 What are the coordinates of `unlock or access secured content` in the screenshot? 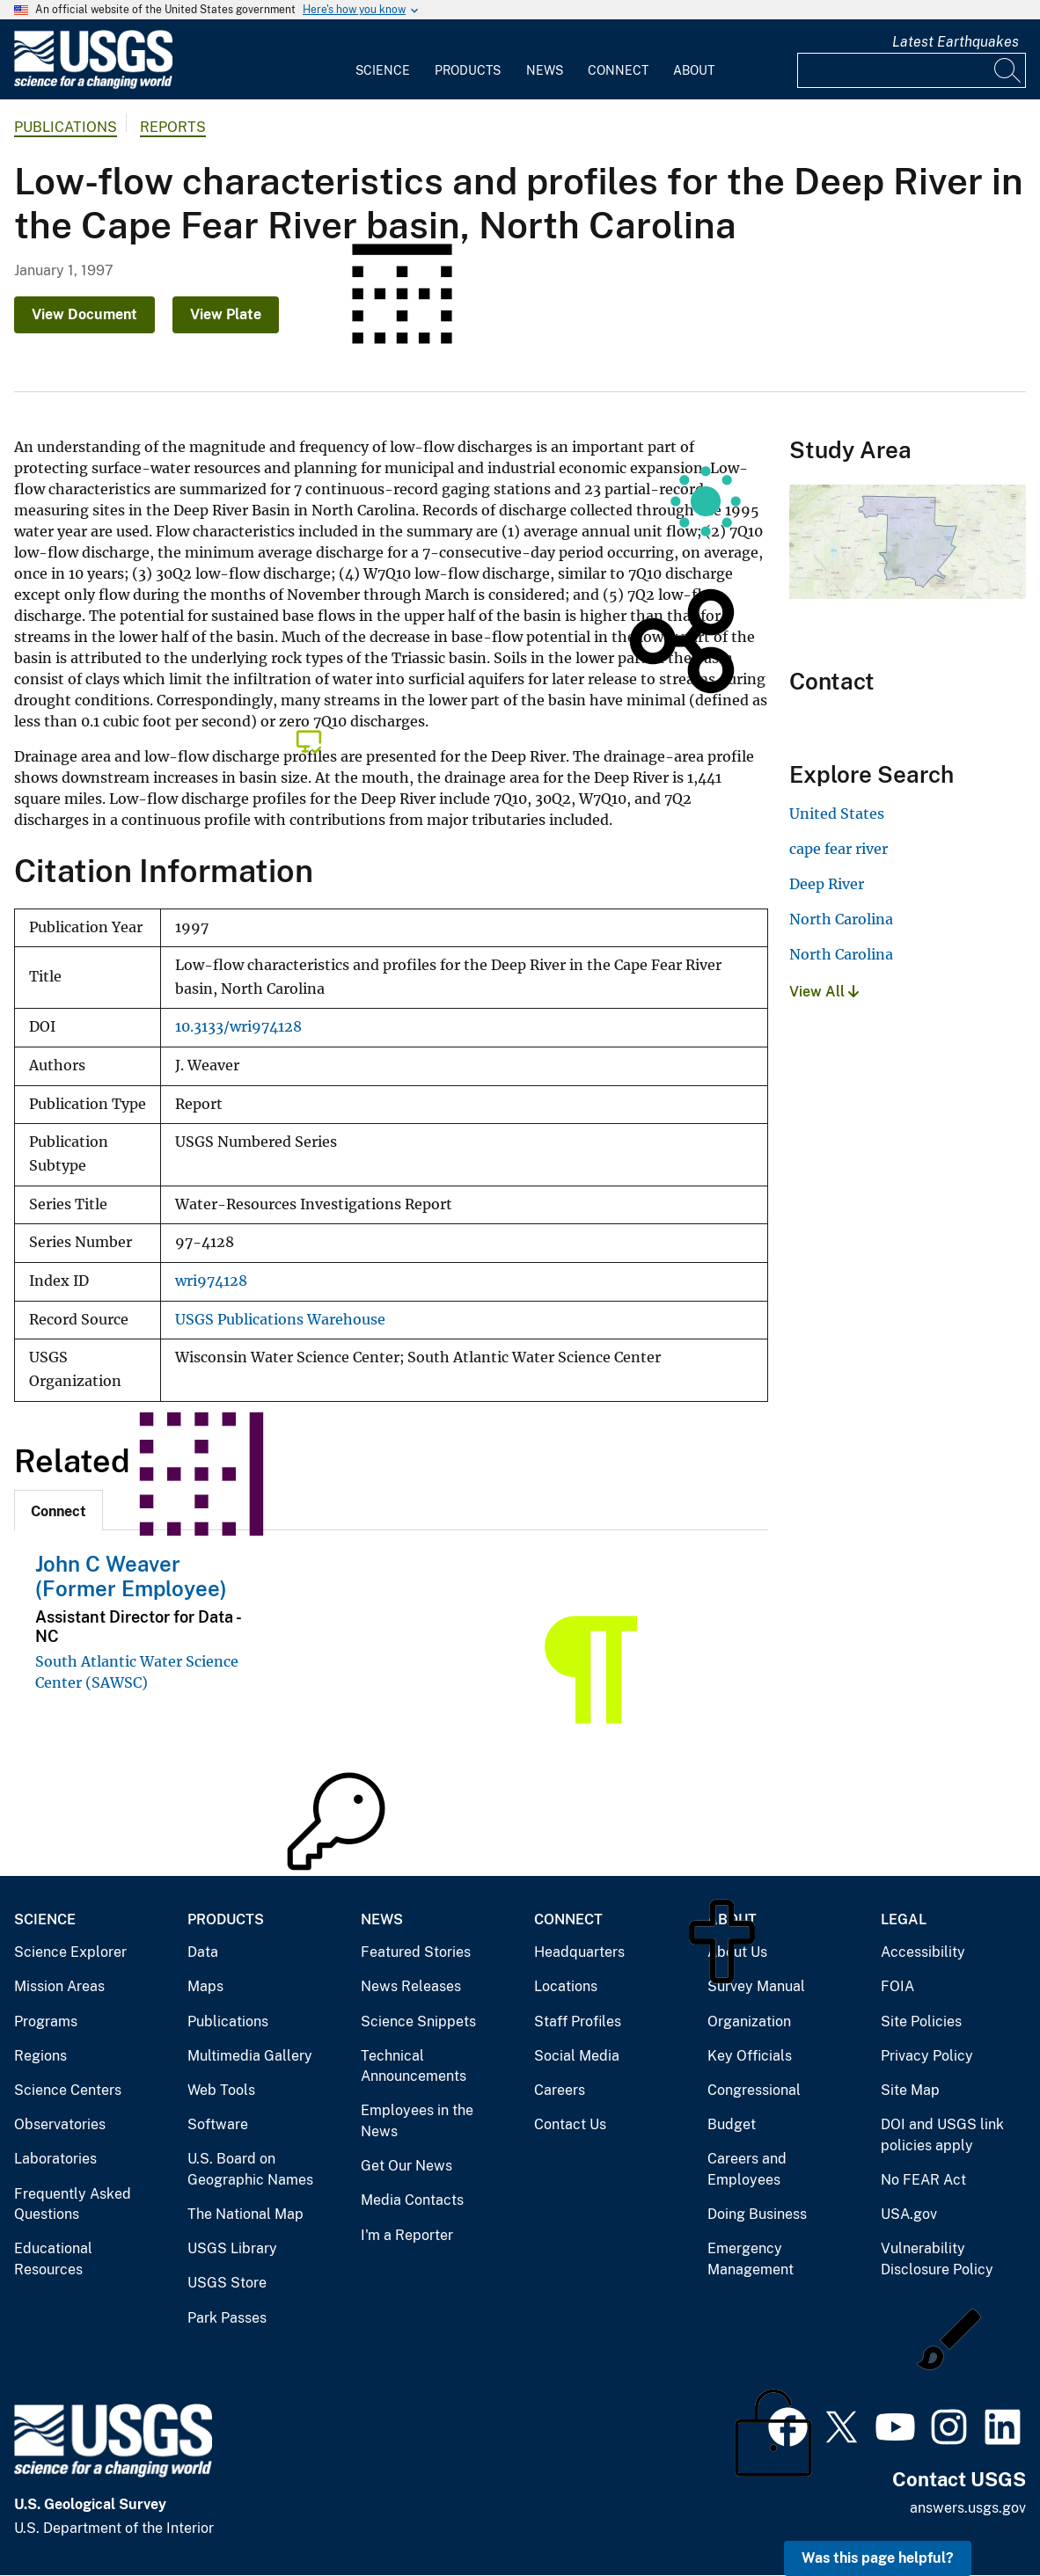 It's located at (773, 2438).